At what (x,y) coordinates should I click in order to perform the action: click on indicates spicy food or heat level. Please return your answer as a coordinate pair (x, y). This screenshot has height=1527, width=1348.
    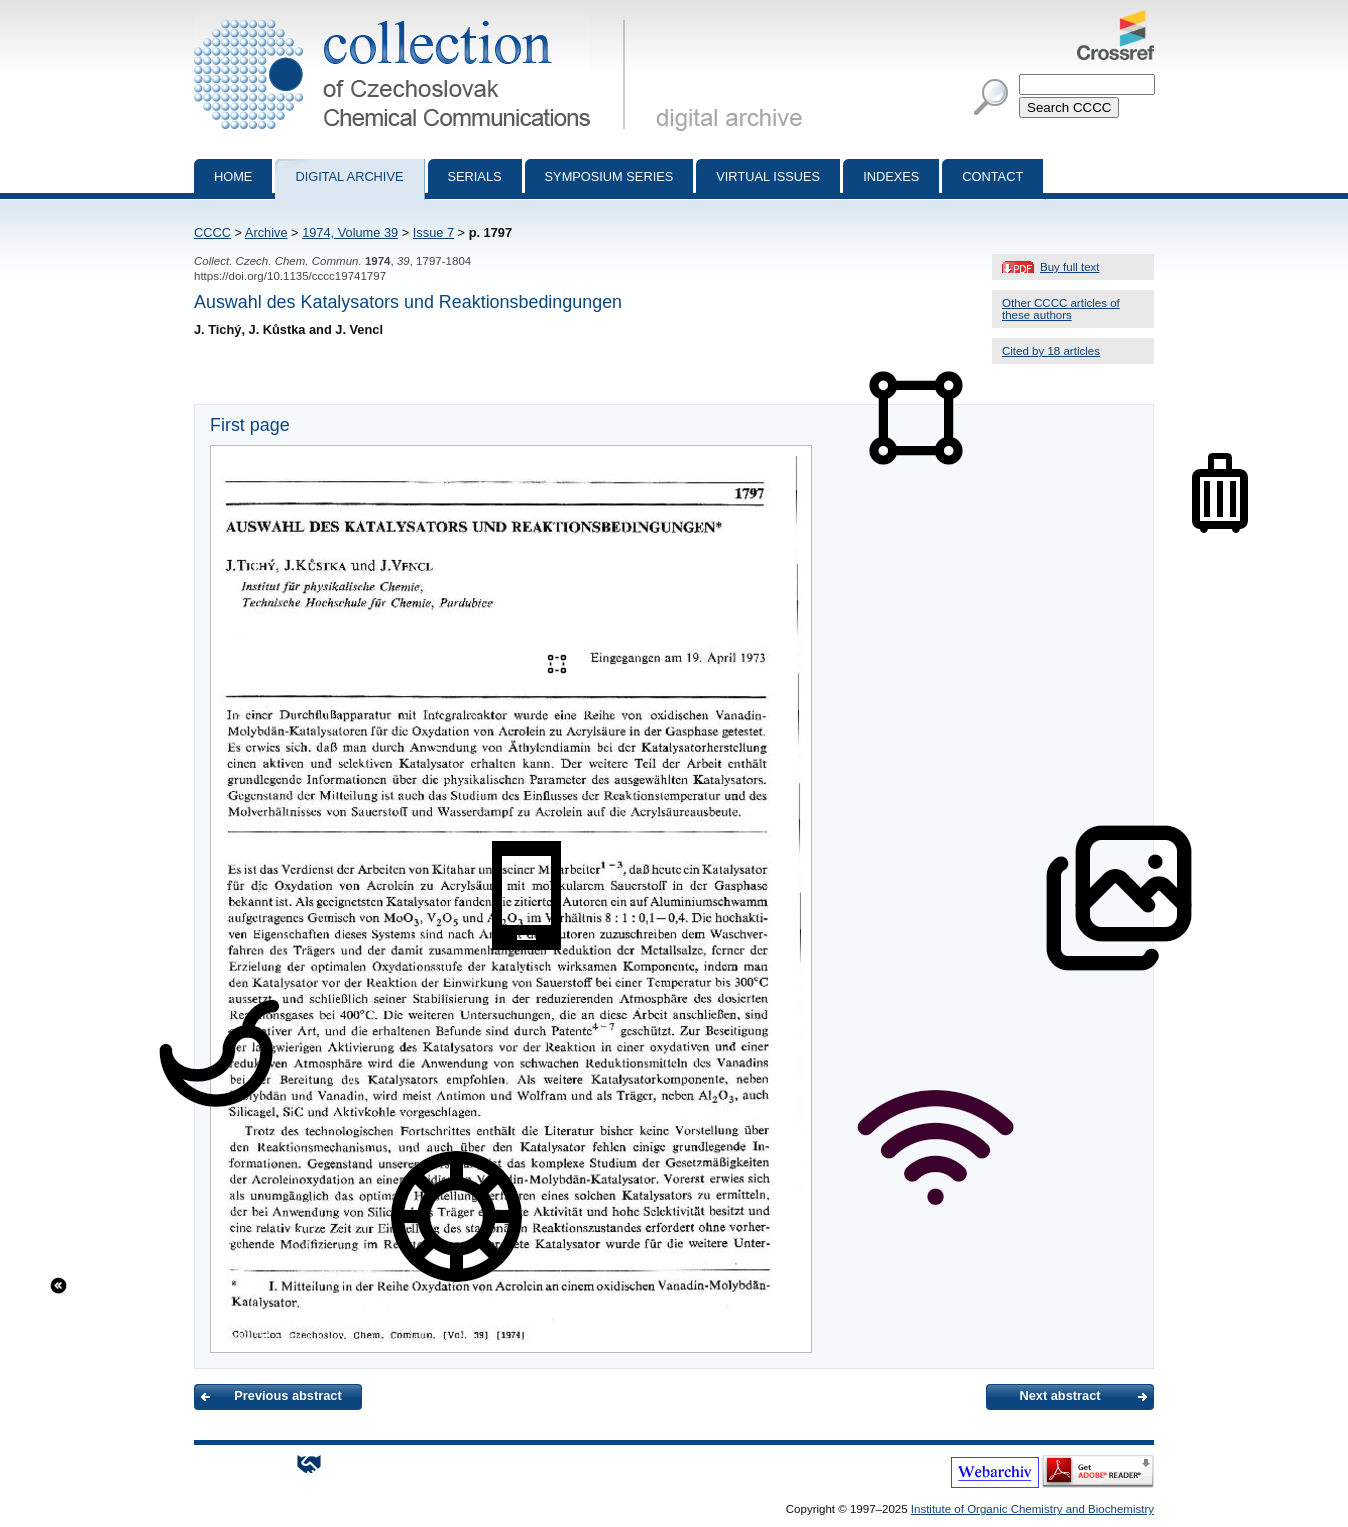
    Looking at the image, I should click on (222, 1056).